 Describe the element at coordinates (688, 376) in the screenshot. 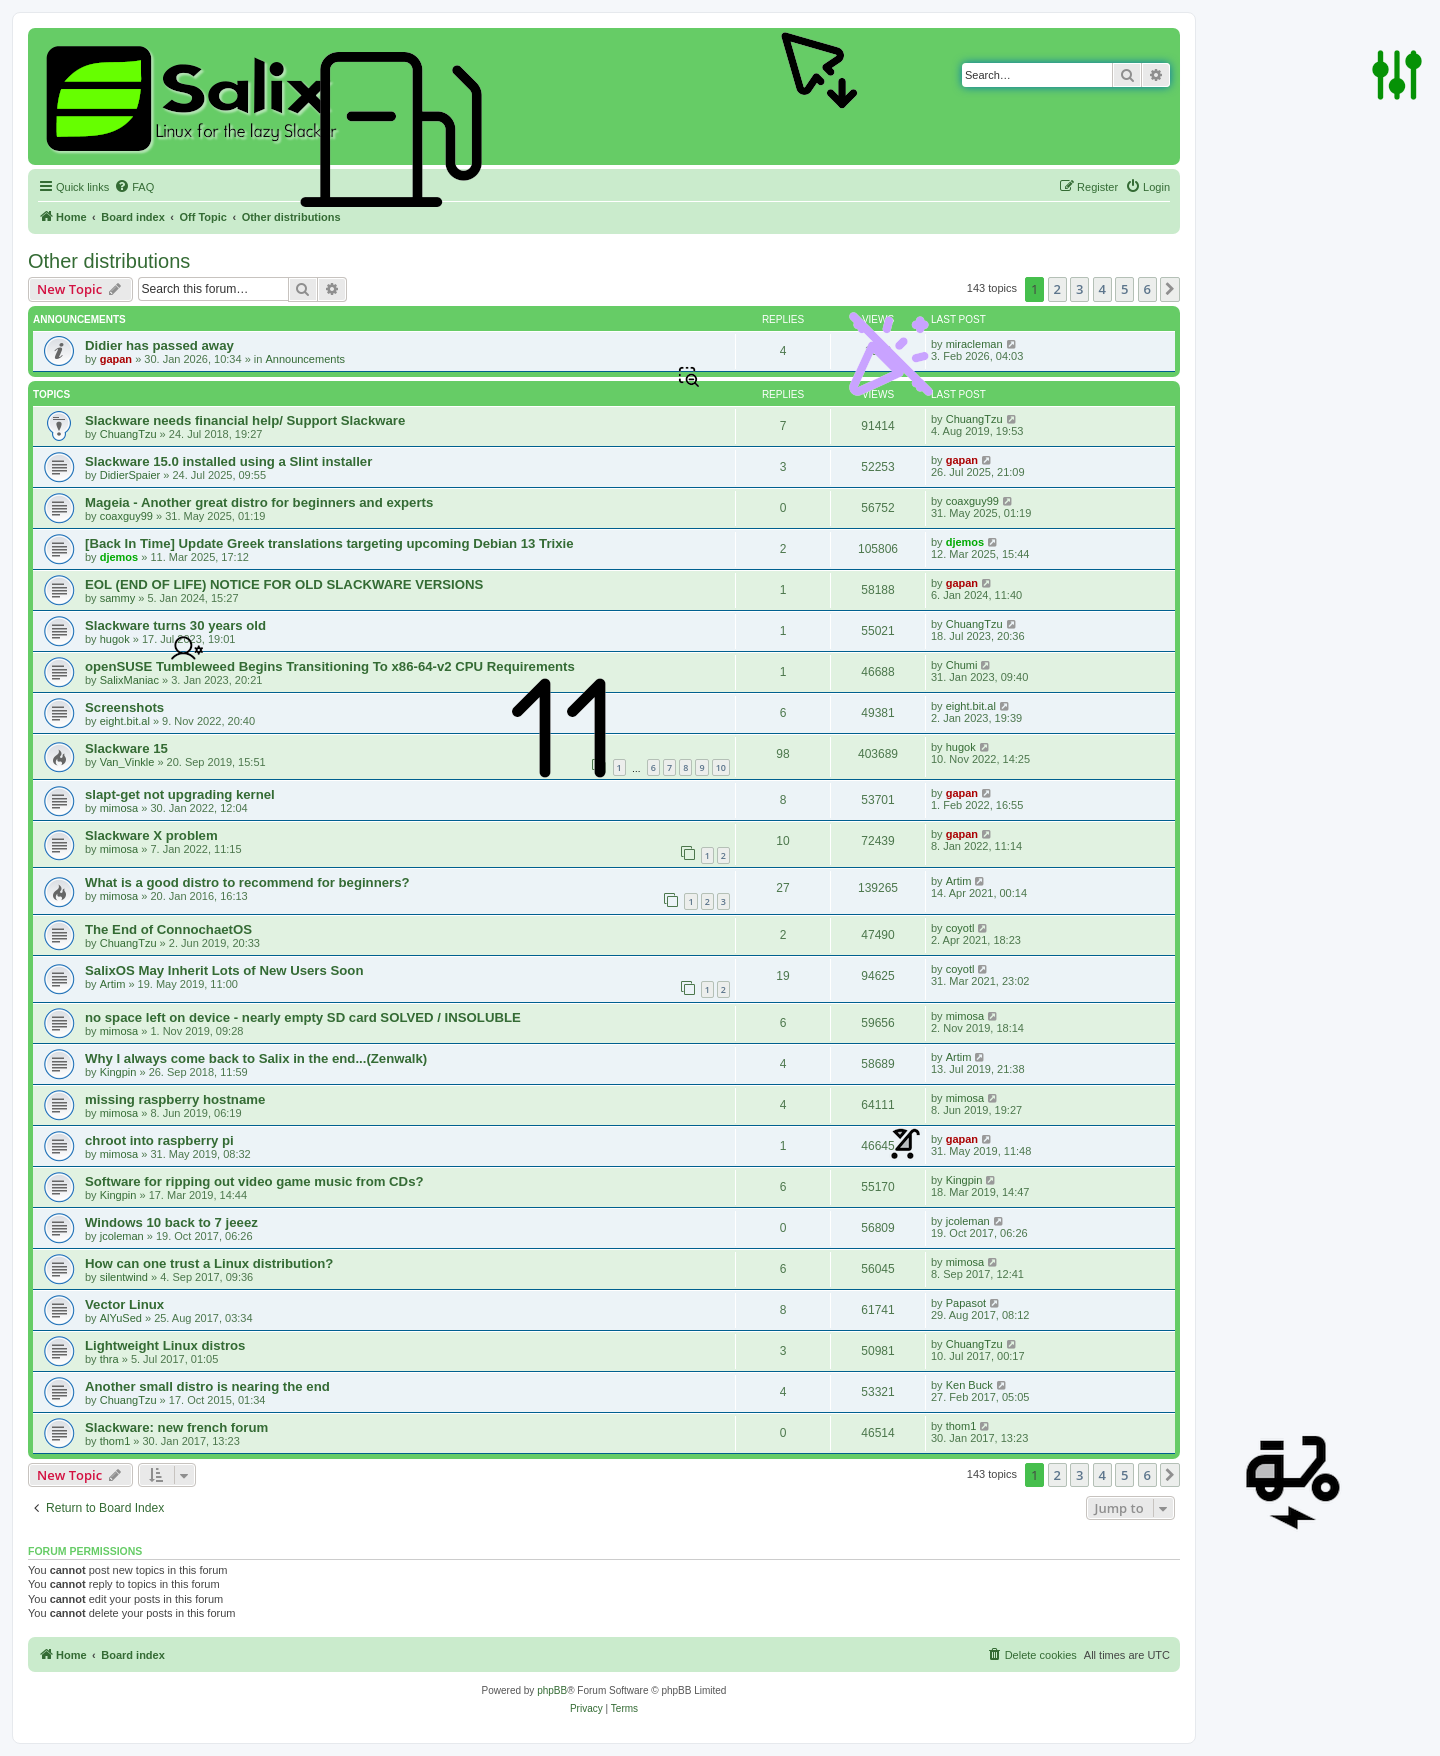

I see `zoom out of selected area` at that location.